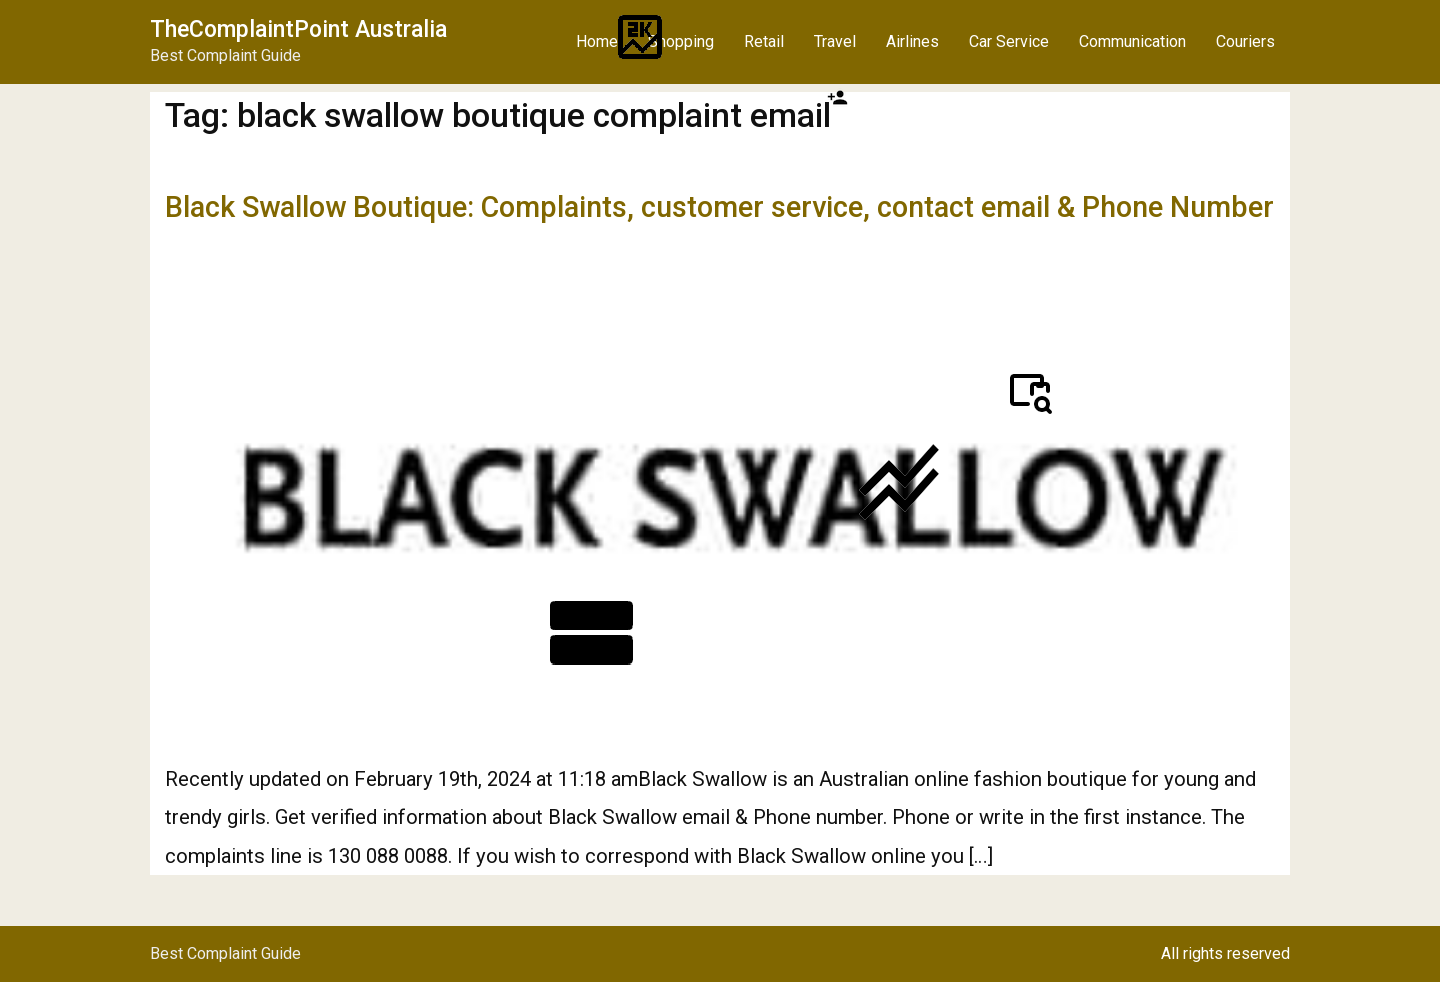 Image resolution: width=1440 pixels, height=982 pixels. What do you see at coordinates (589, 635) in the screenshot?
I see `switch to stream or list view` at bounding box center [589, 635].